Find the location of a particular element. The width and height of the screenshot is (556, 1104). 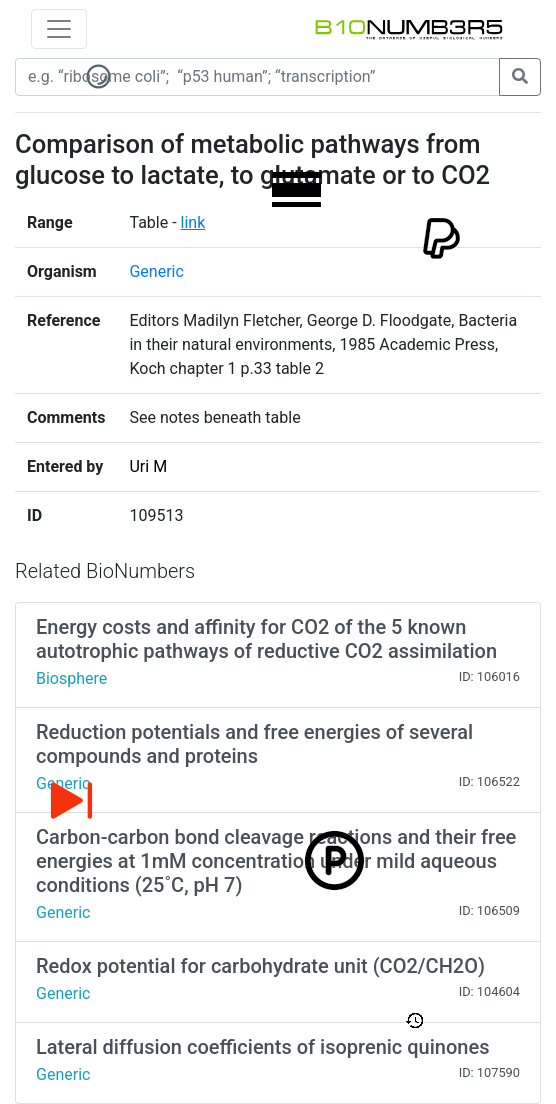

switch to day view in calendar is located at coordinates (296, 188).